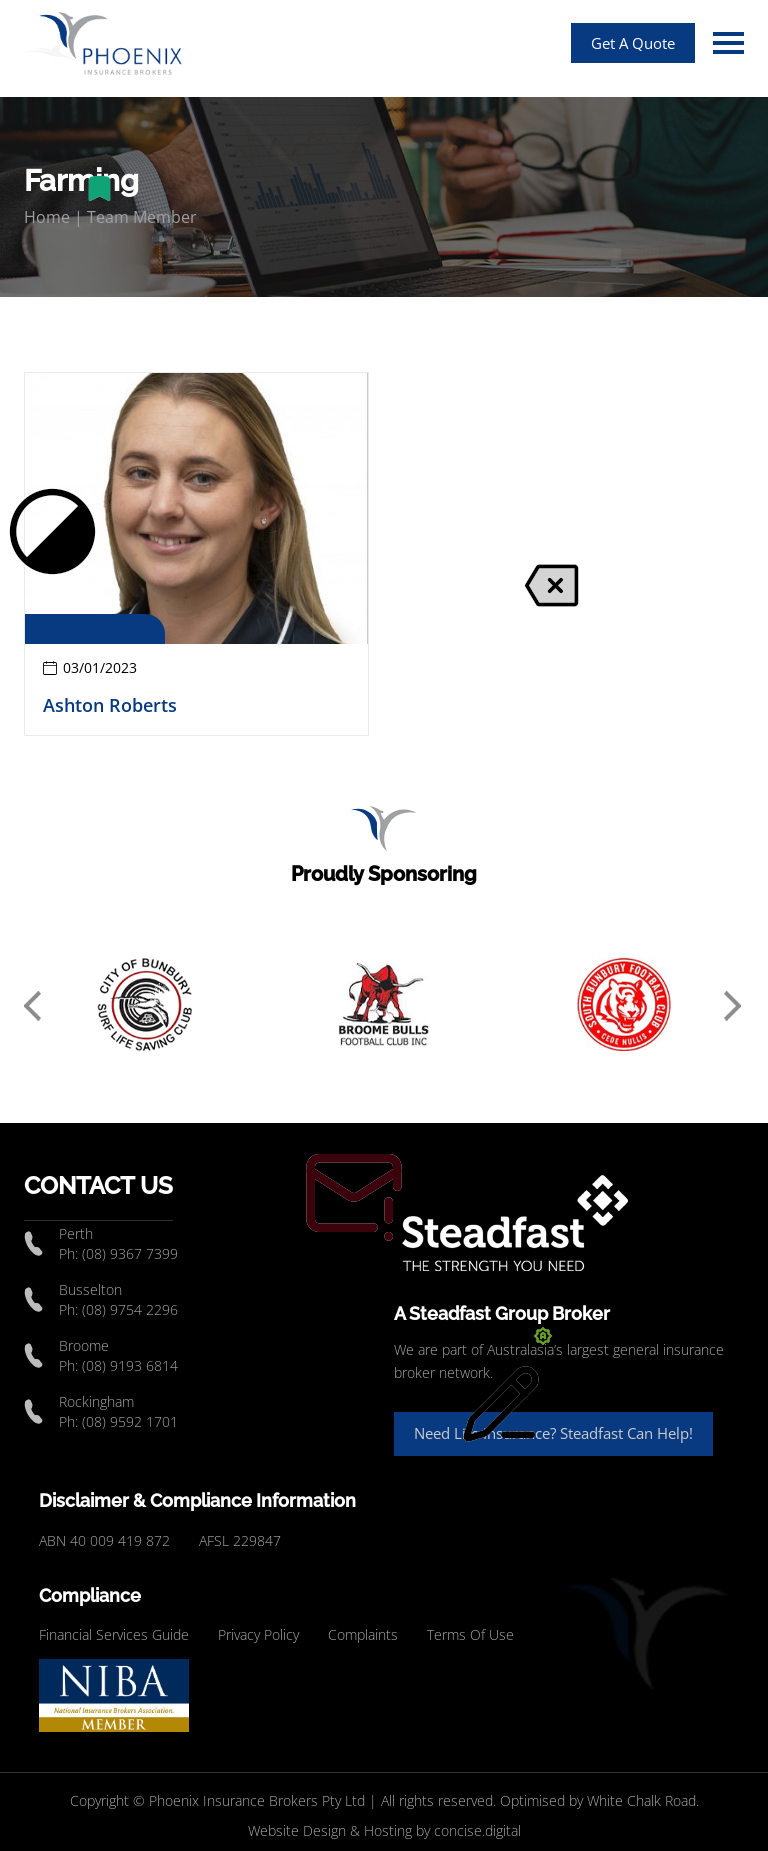 The image size is (768, 1851). I want to click on save this item to your bookmarks, so click(99, 188).